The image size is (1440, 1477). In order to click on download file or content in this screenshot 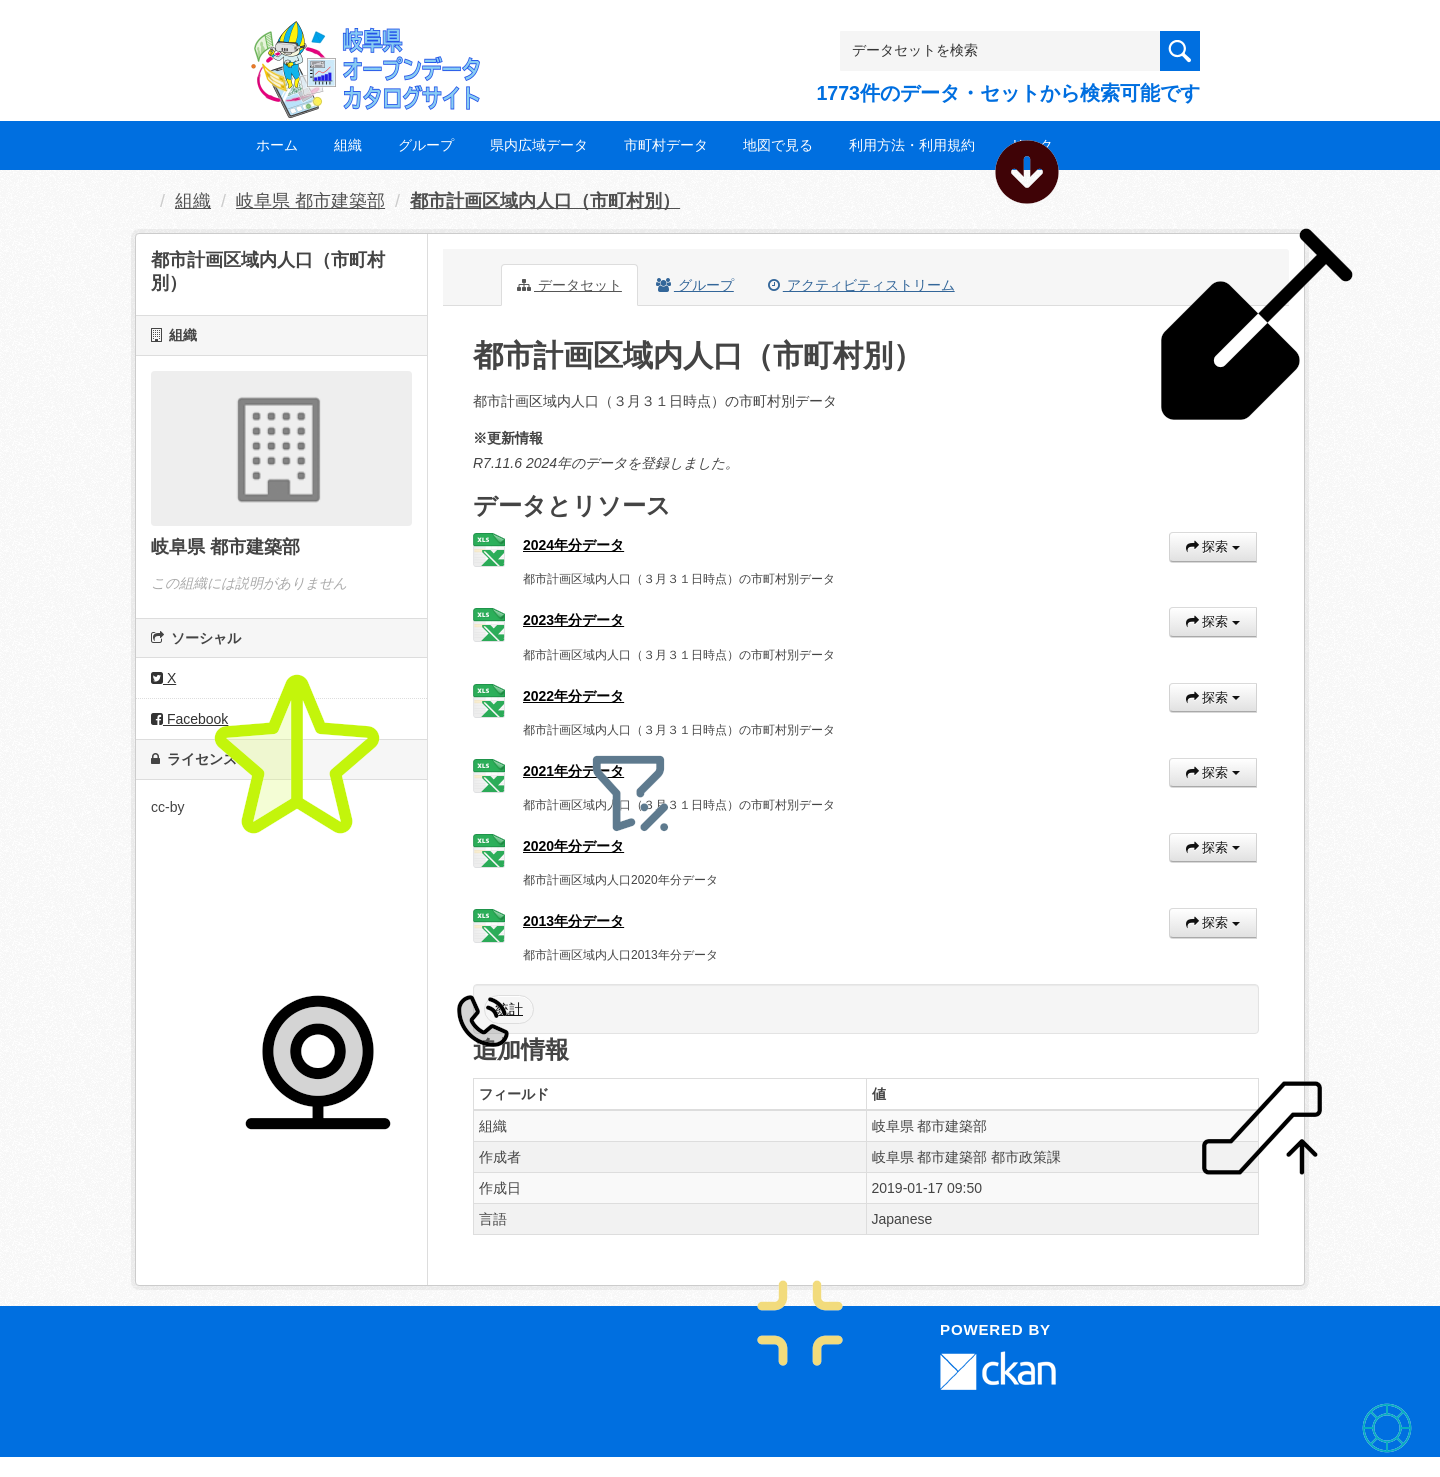, I will do `click(1027, 172)`.